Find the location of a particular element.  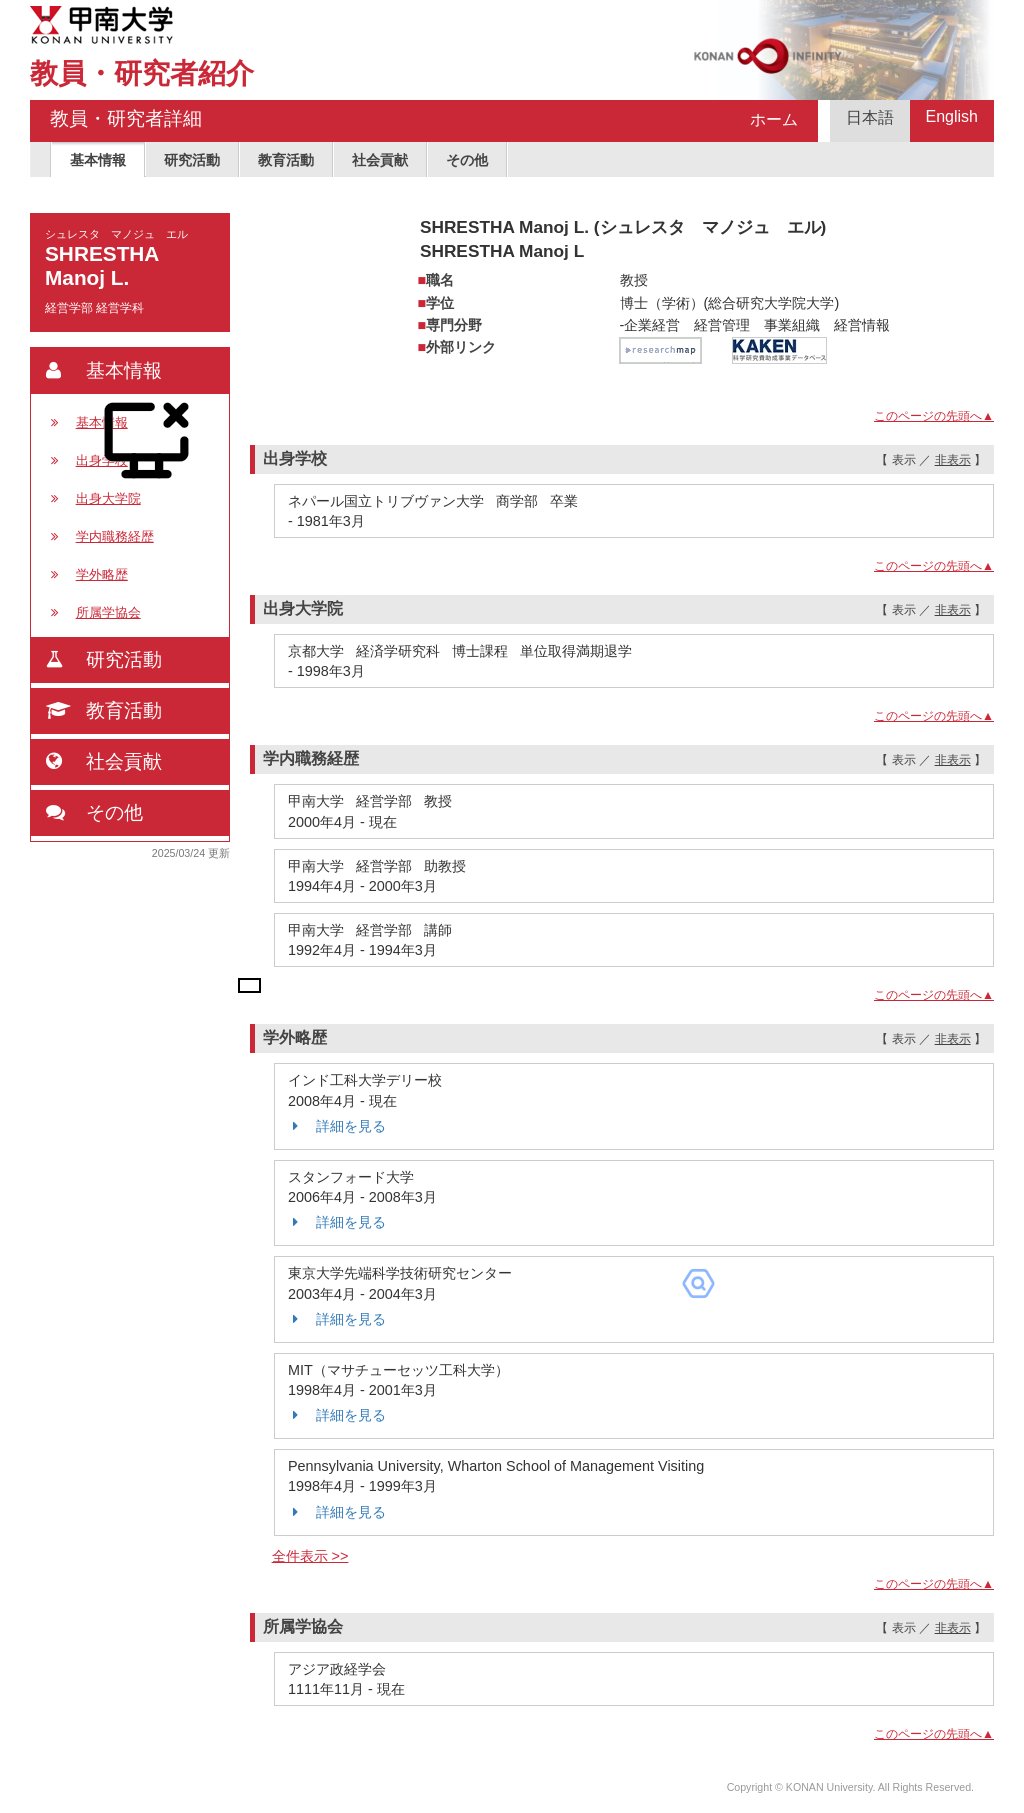

stop sharing your screen is located at coordinates (146, 440).